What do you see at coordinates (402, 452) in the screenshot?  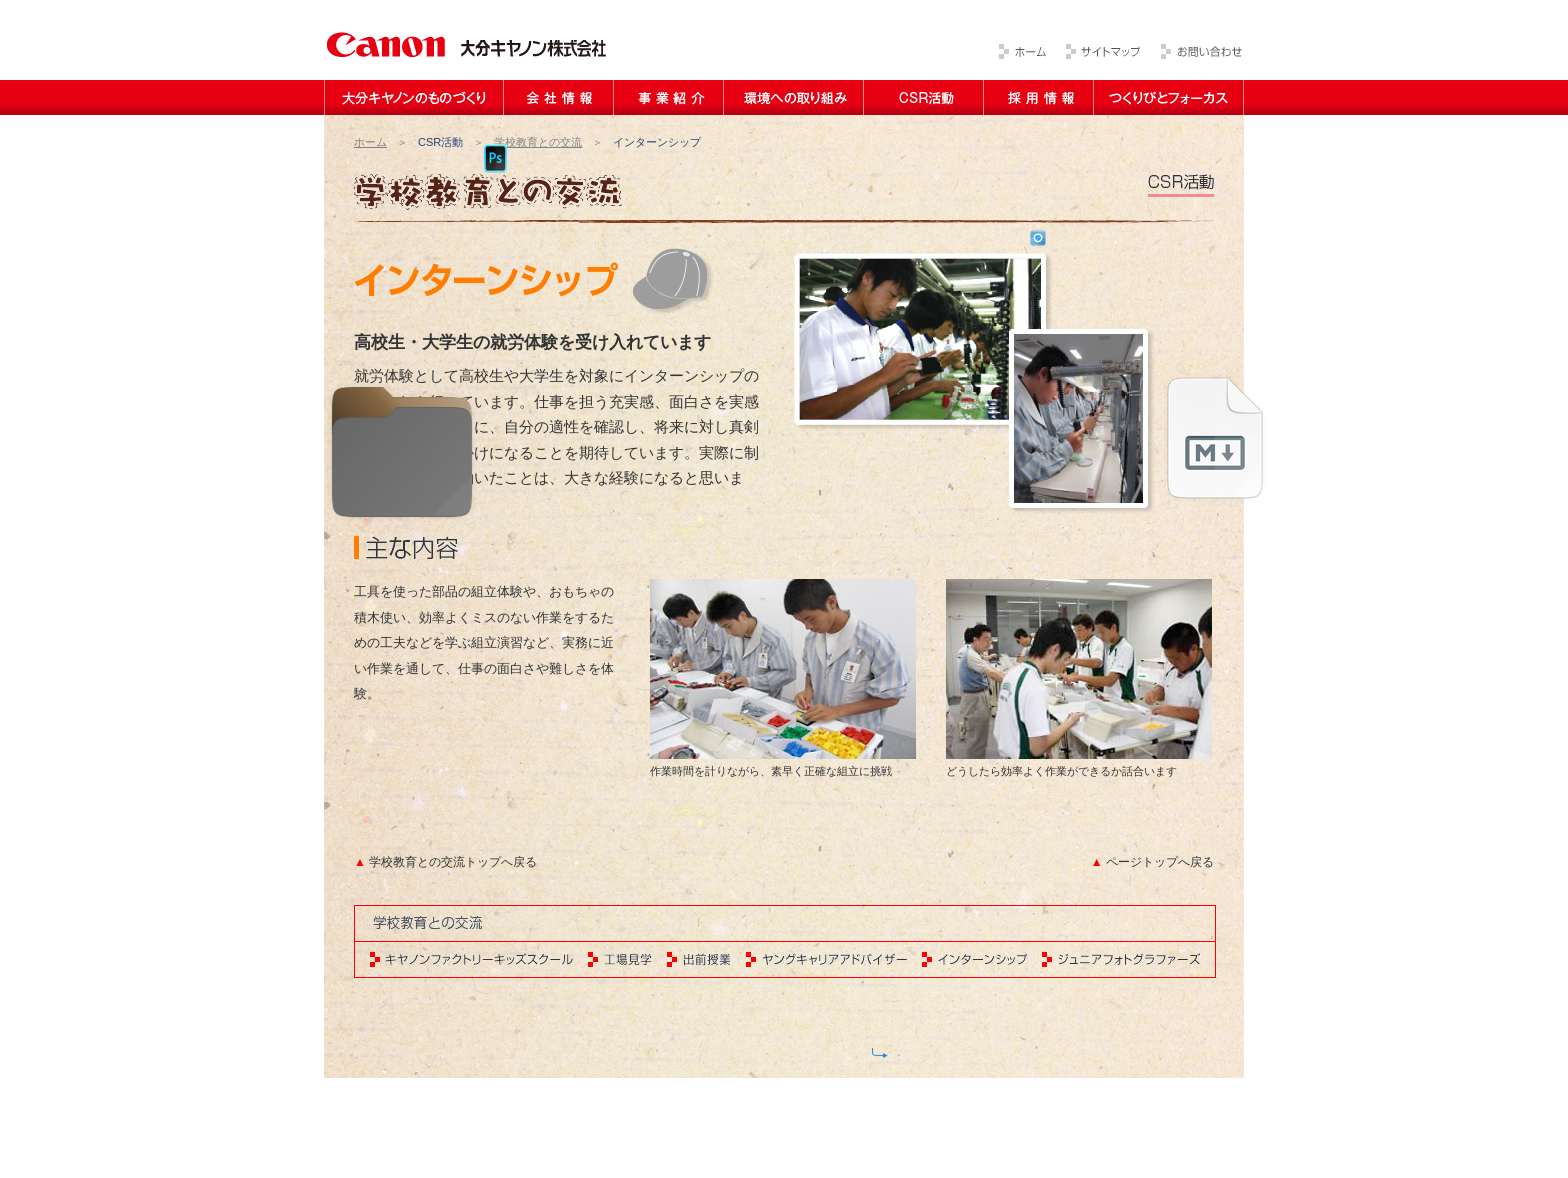 I see `open folder to view contents` at bounding box center [402, 452].